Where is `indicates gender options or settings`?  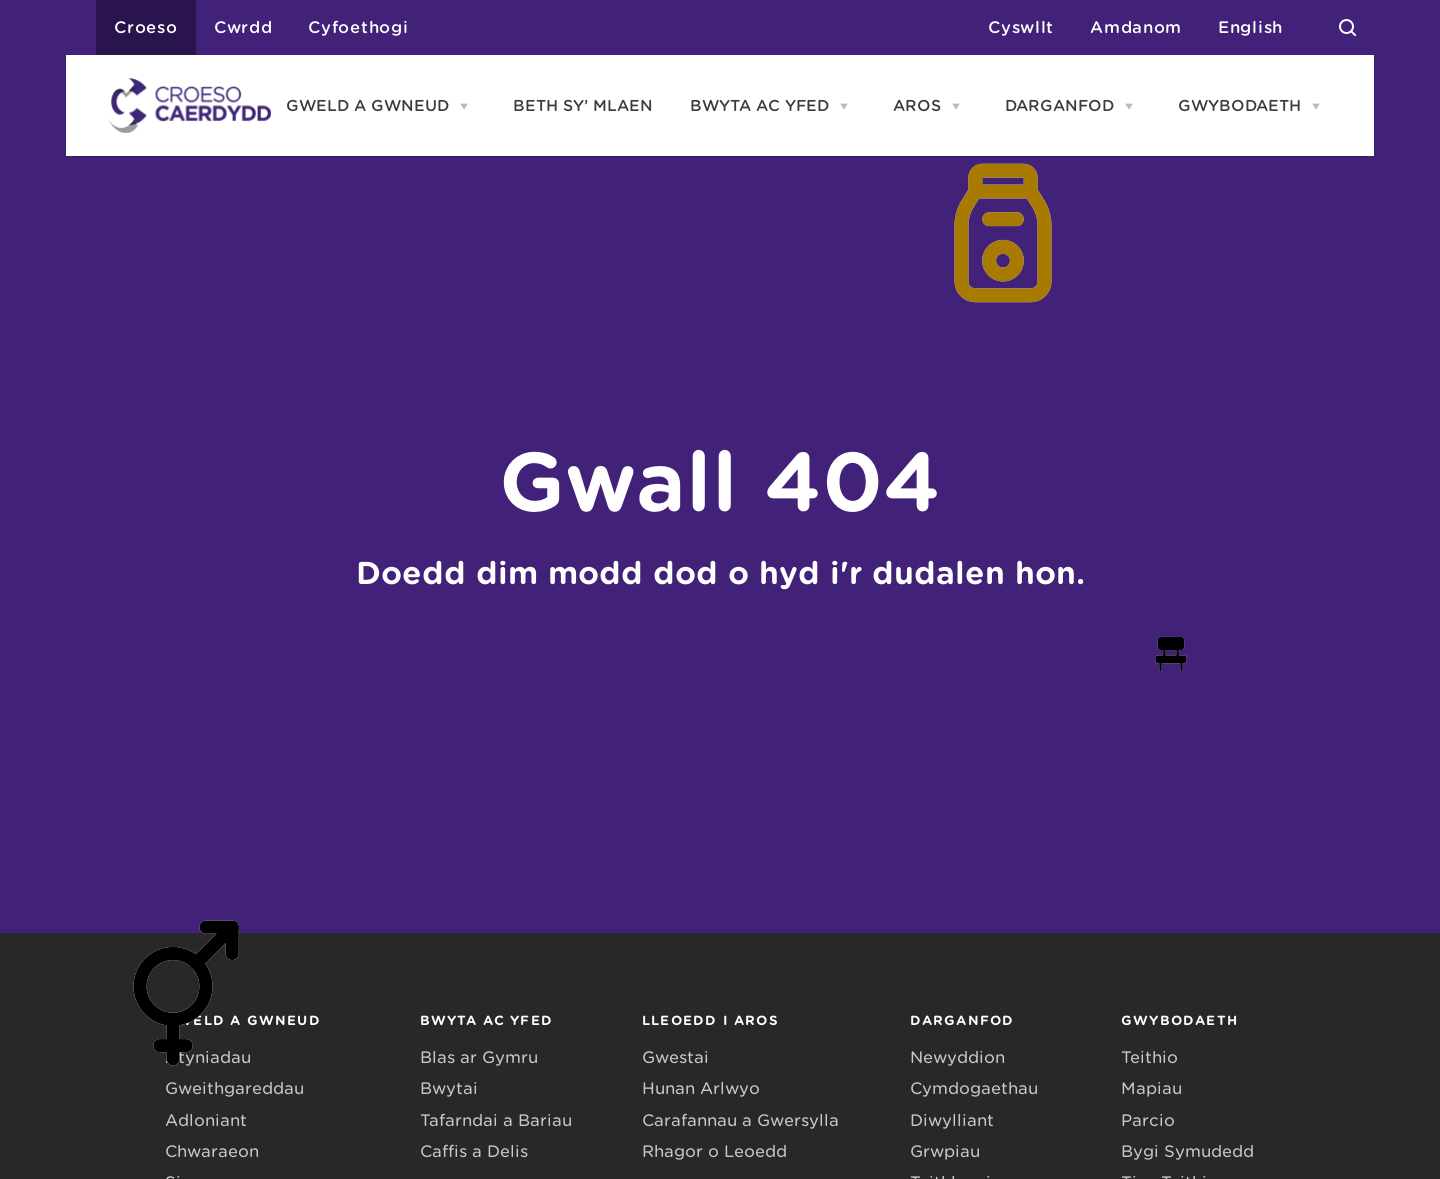
indicates gender options or settings is located at coordinates (173, 993).